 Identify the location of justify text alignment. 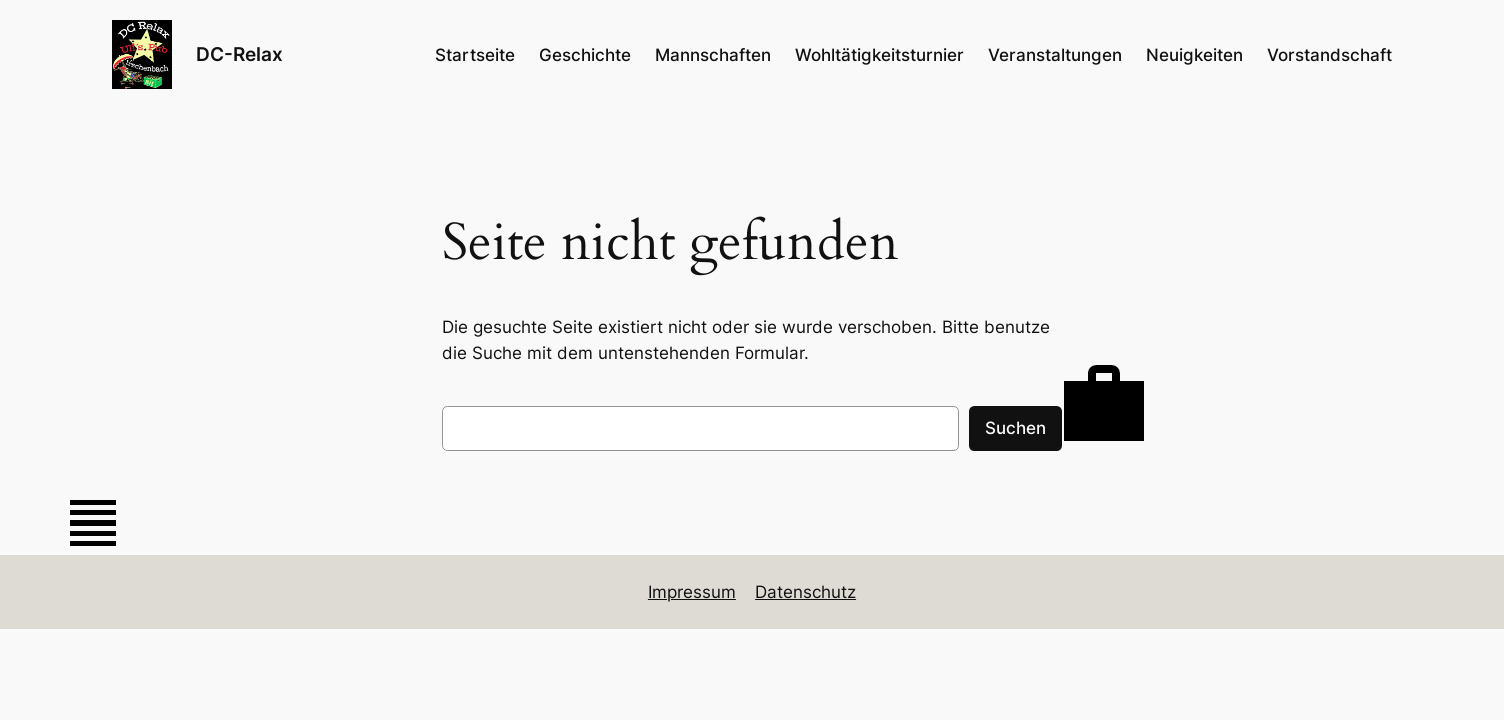
(93, 523).